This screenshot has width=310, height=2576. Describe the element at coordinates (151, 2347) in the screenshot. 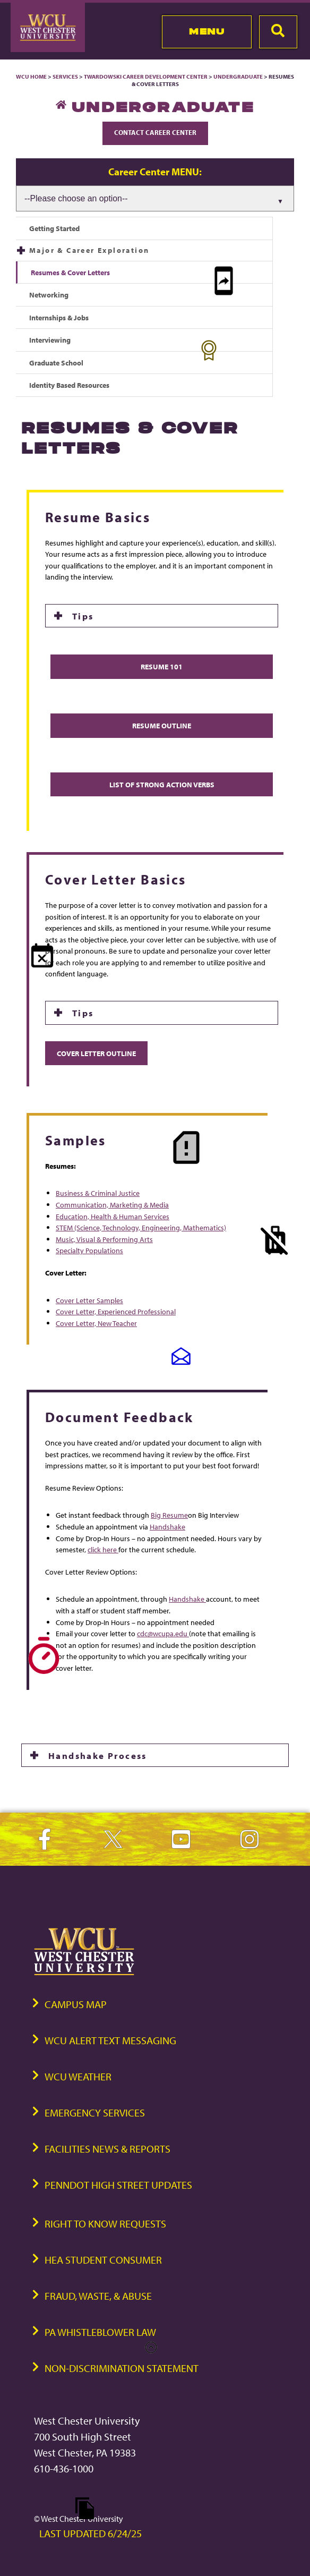

I see `scroll to top of page` at that location.